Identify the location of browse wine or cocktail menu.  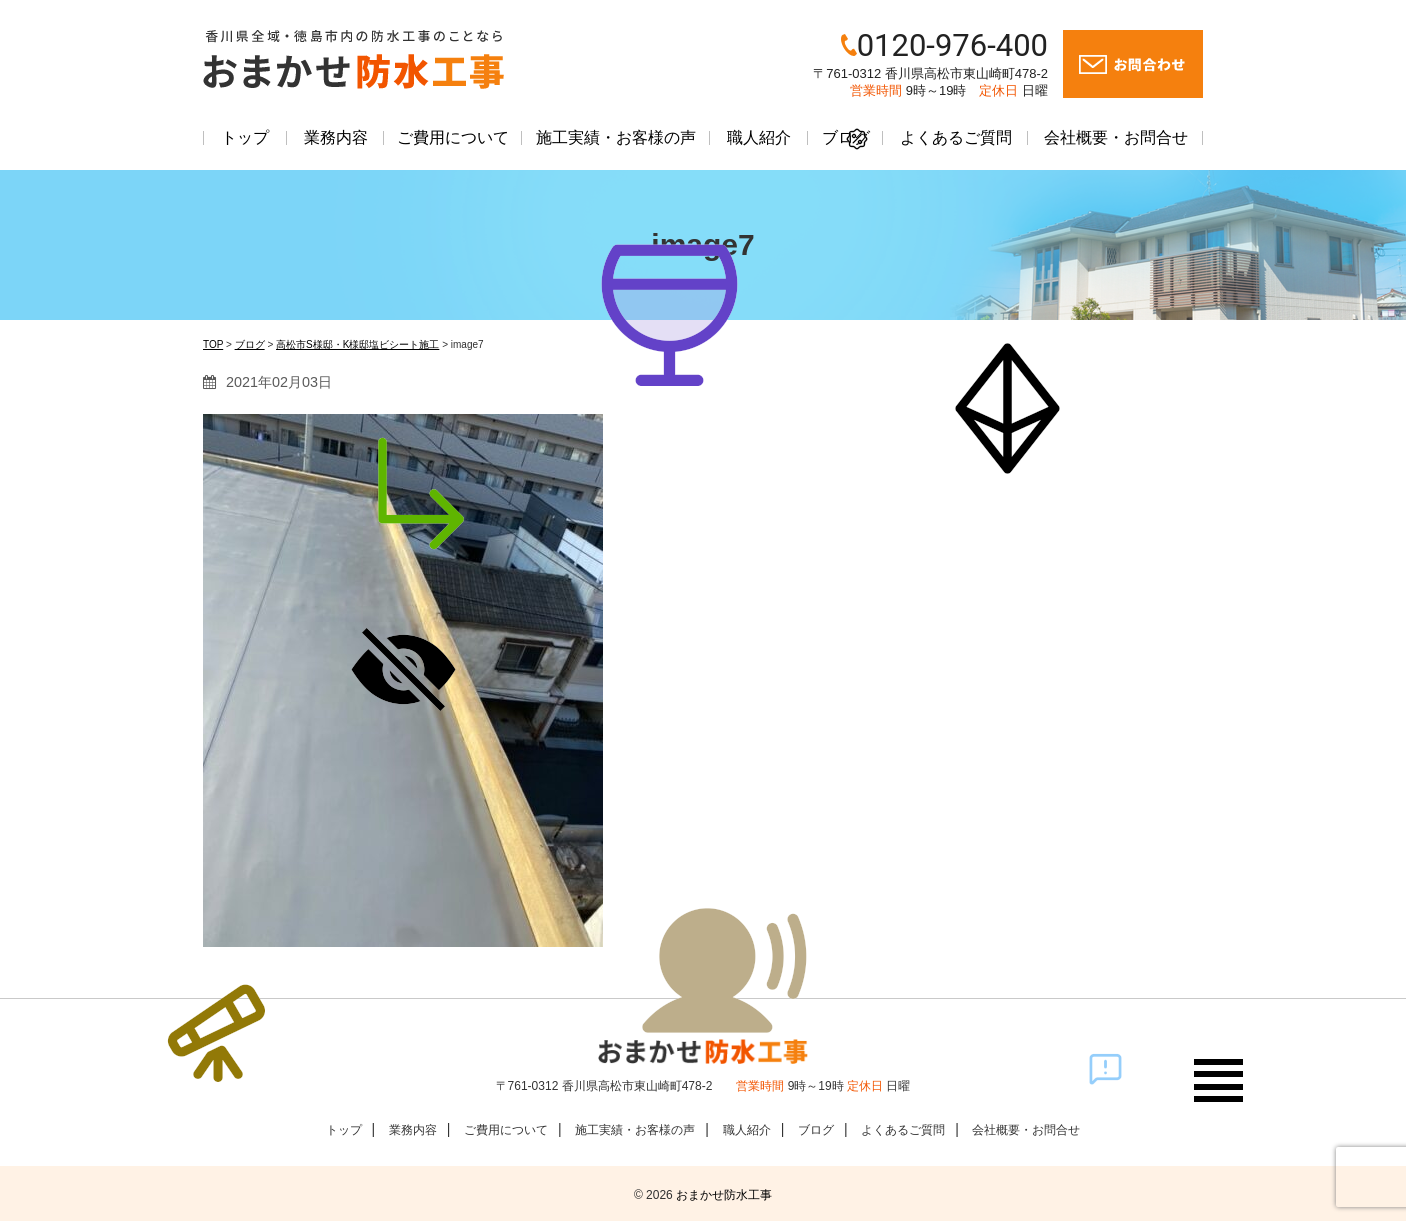
(669, 312).